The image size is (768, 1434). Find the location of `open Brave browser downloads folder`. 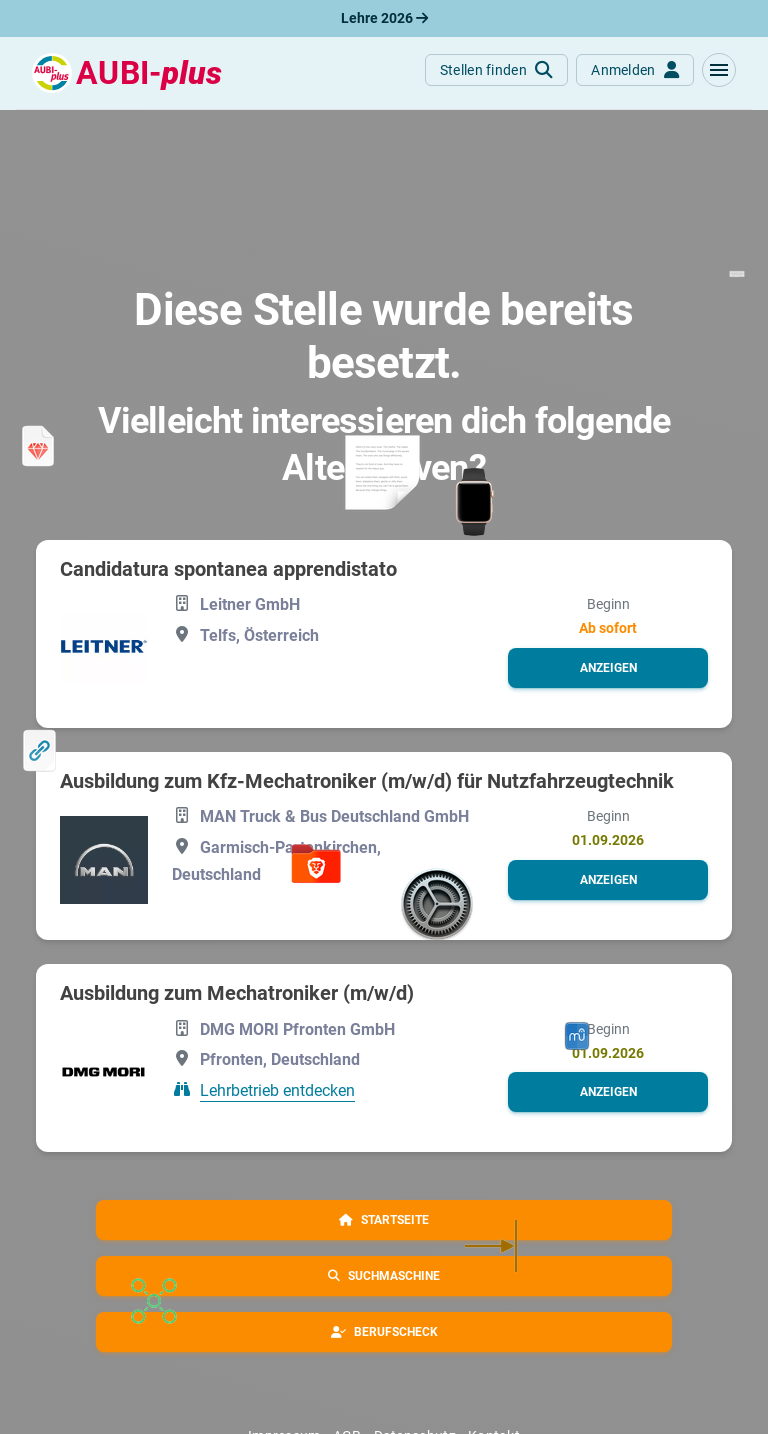

open Brave browser downloads folder is located at coordinates (316, 865).